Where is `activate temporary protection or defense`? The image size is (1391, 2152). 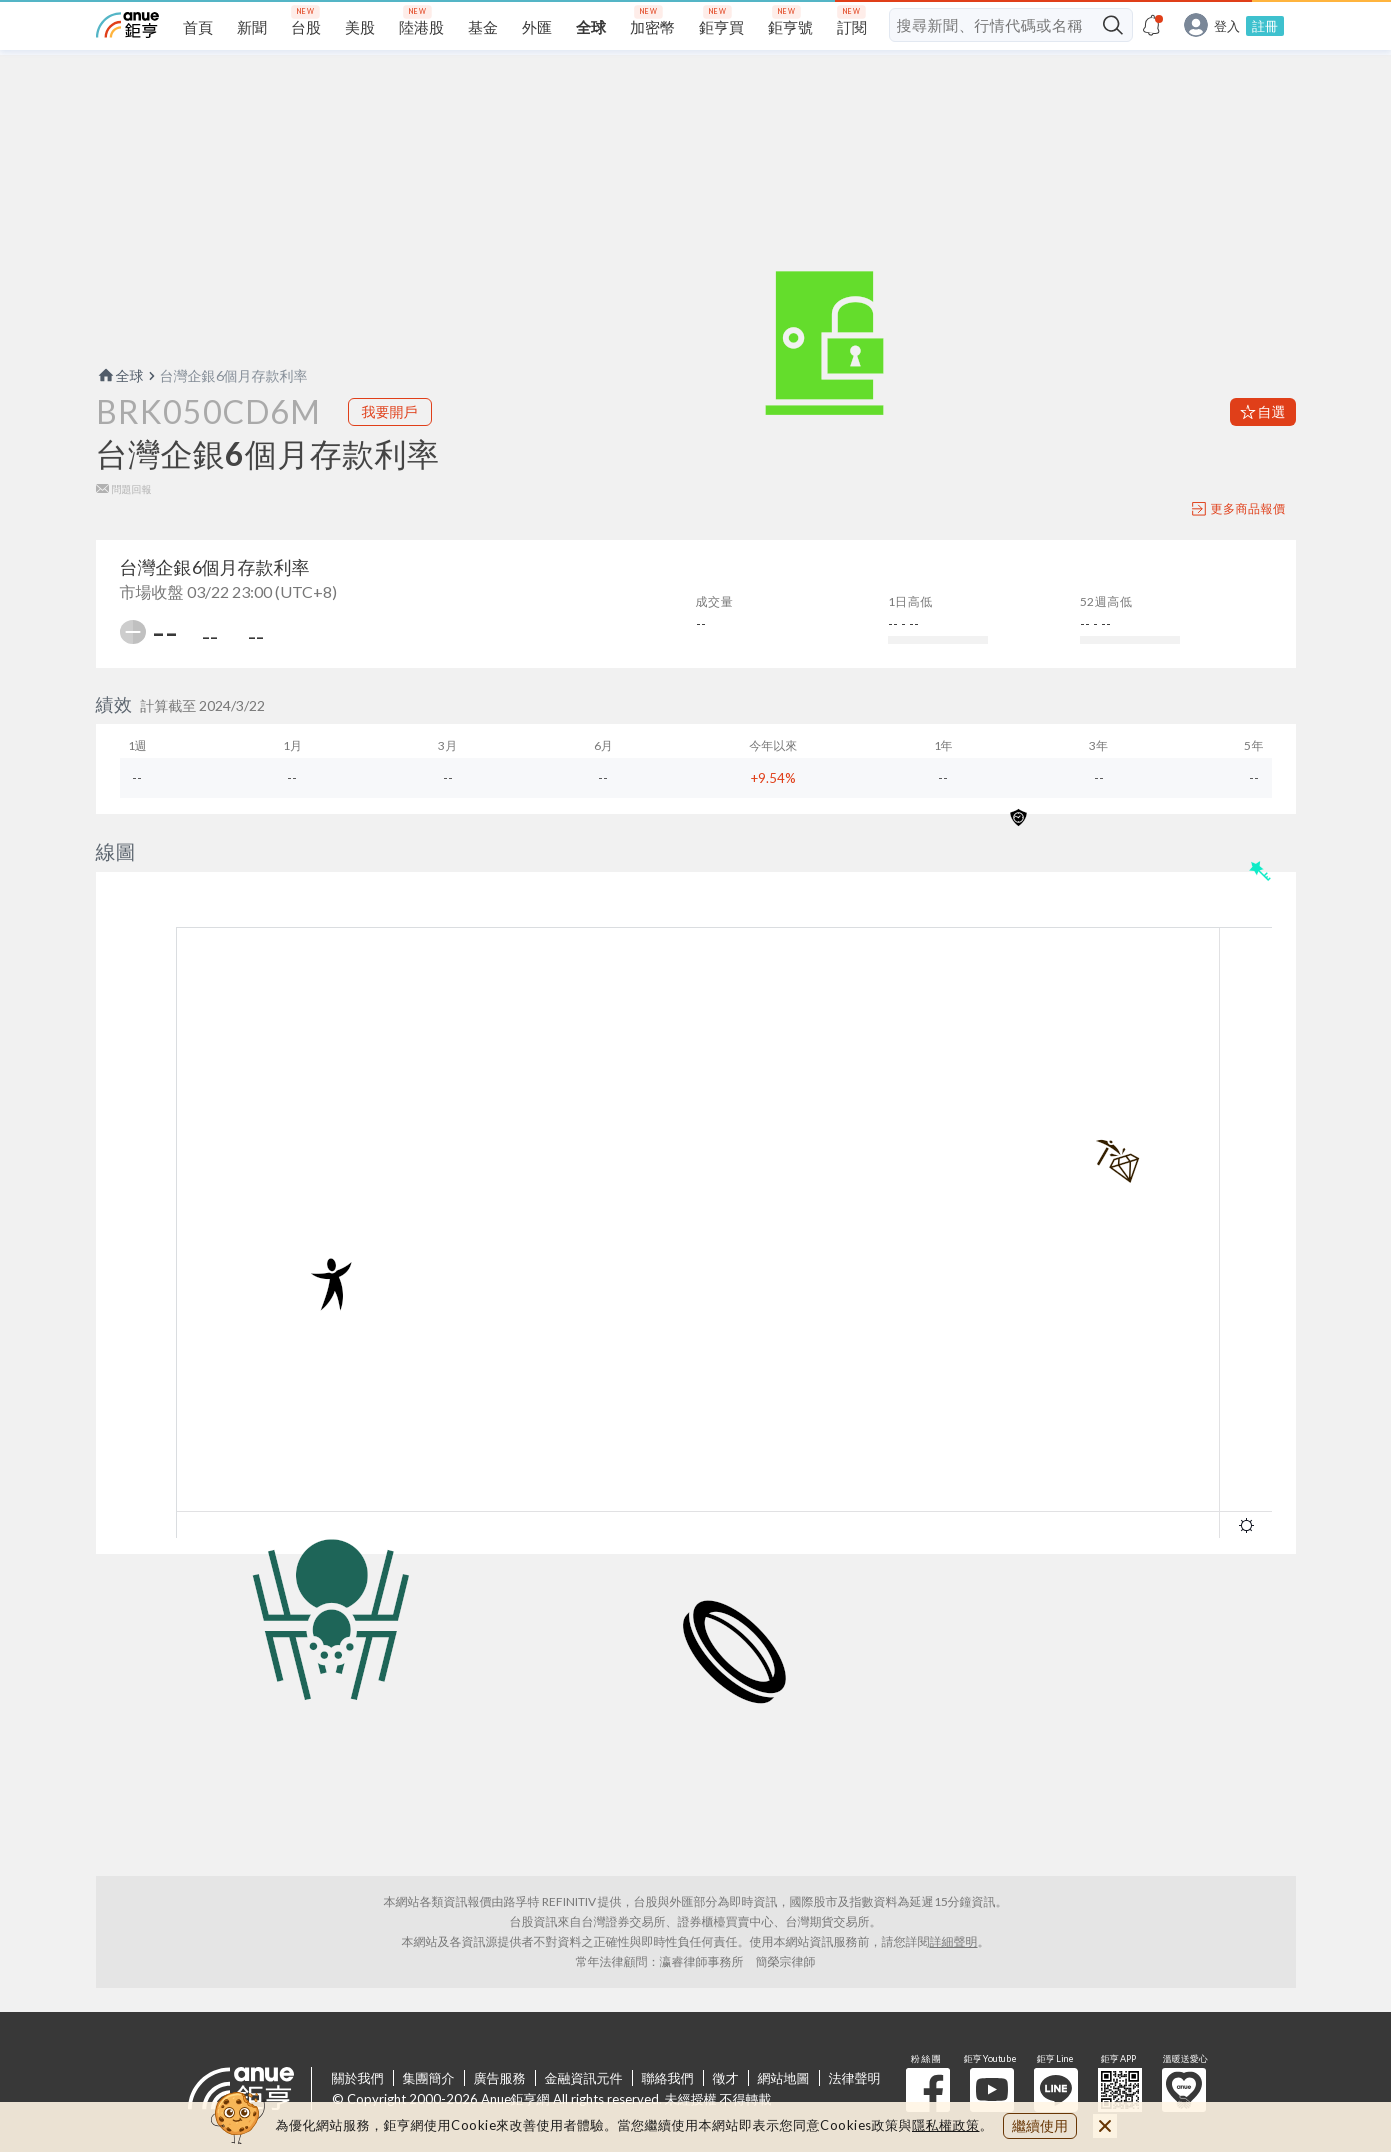 activate temporary protection or defense is located at coordinates (1018, 817).